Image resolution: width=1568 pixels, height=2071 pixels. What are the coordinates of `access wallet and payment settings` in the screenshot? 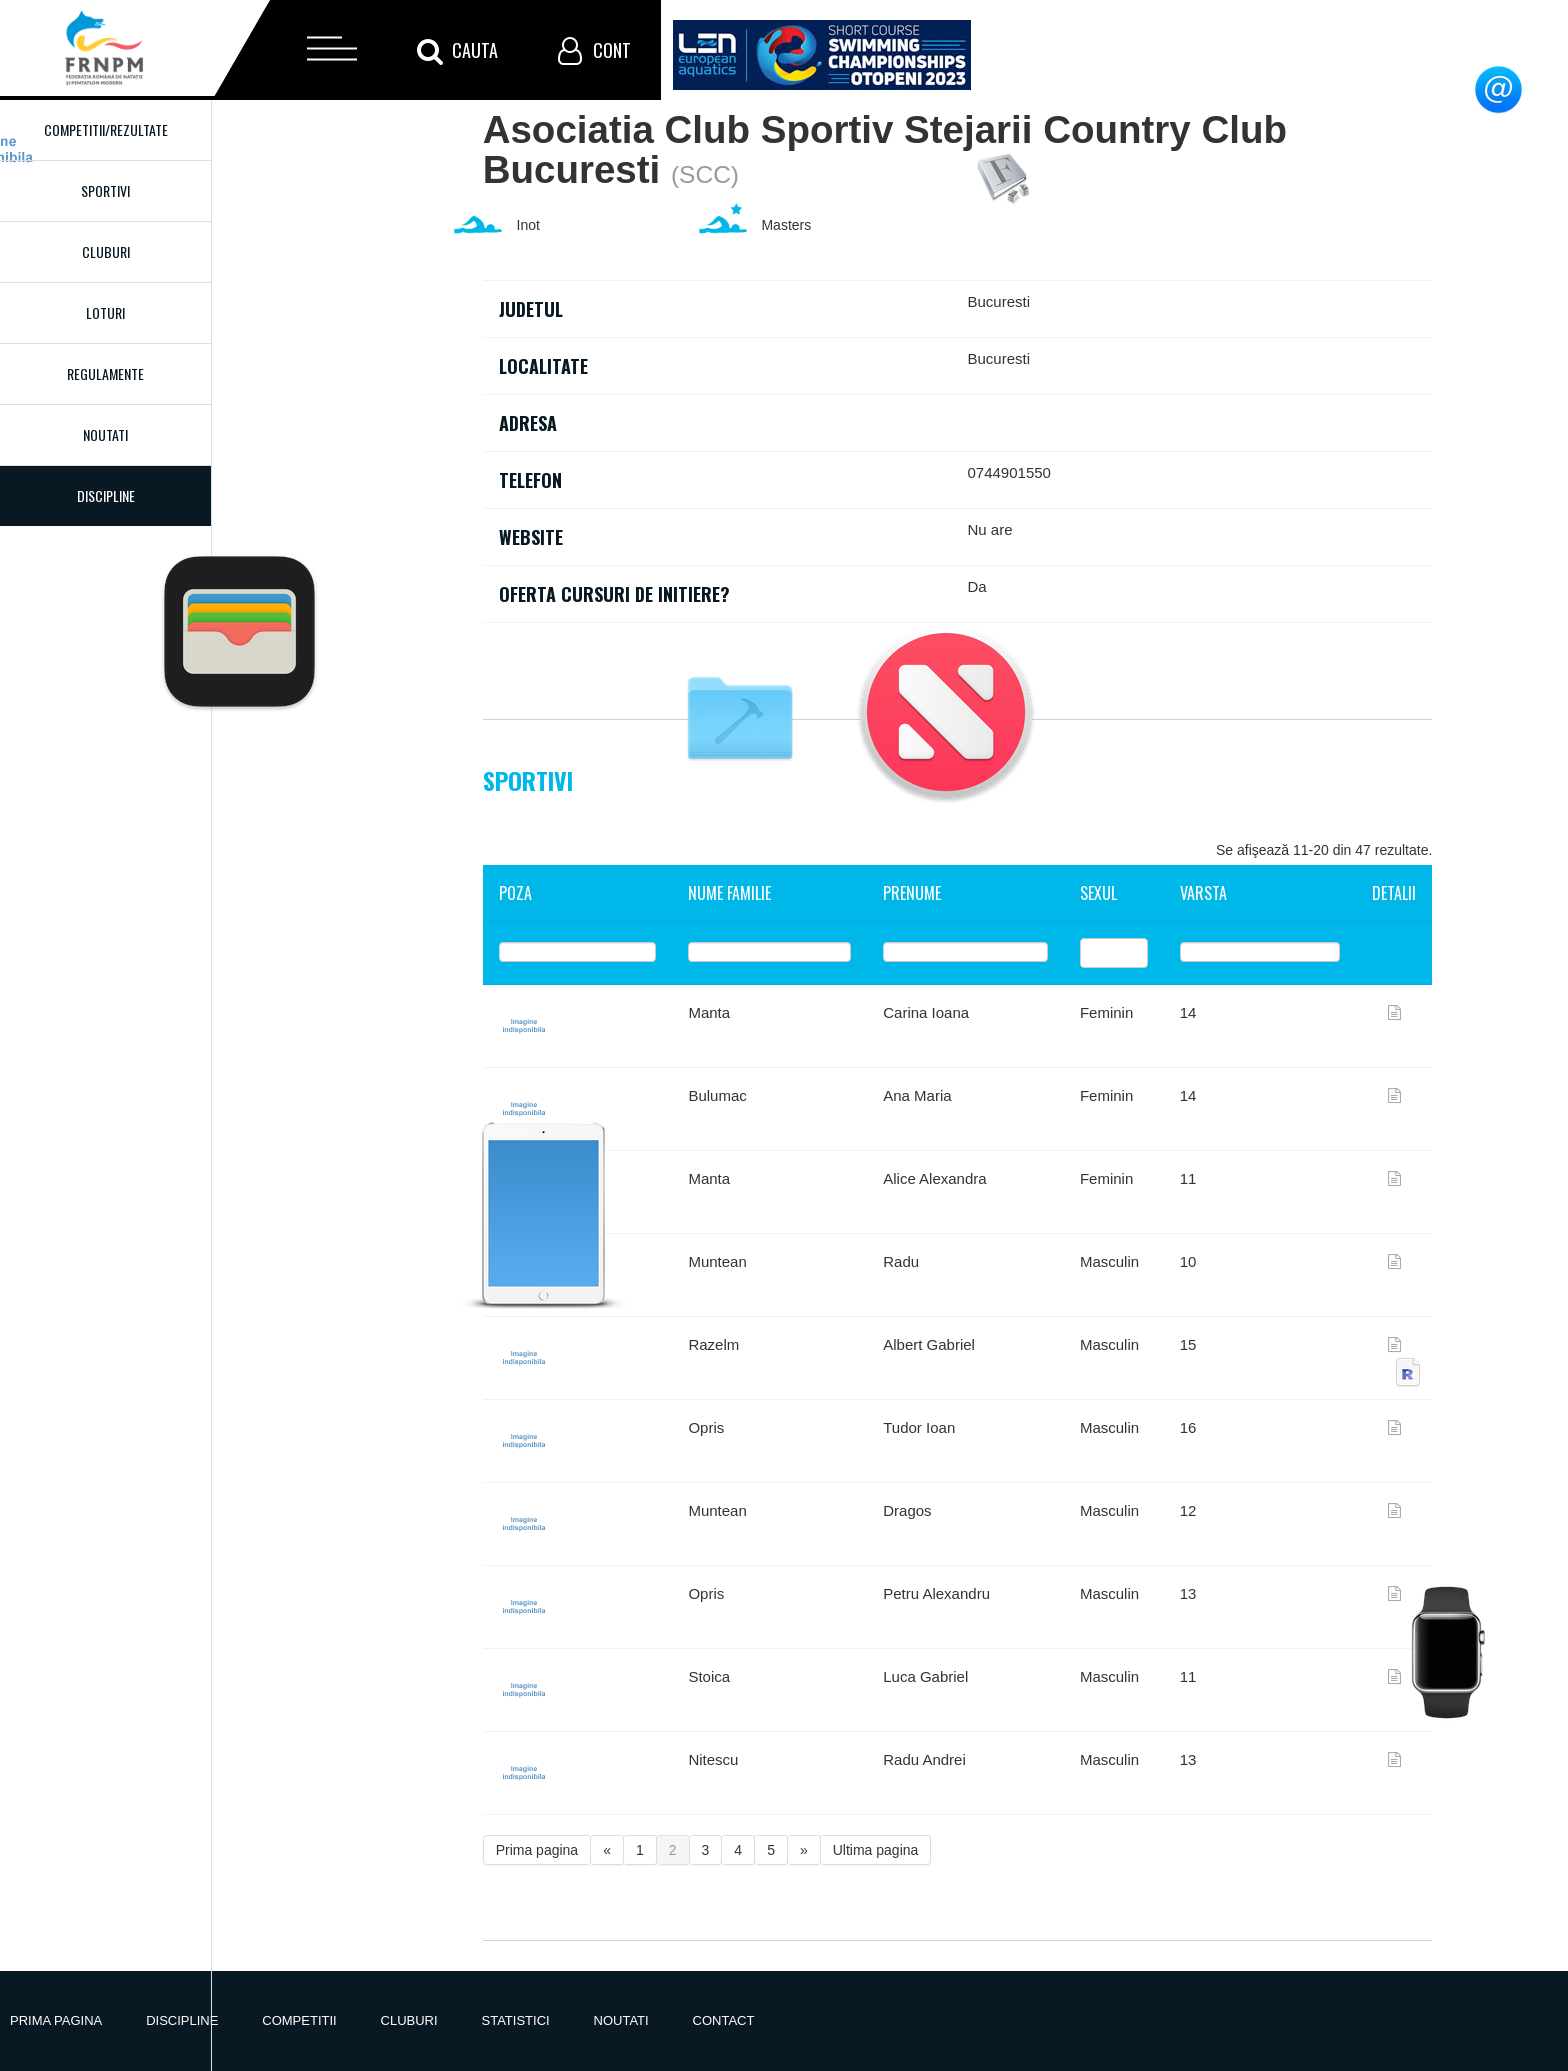 It's located at (239, 631).